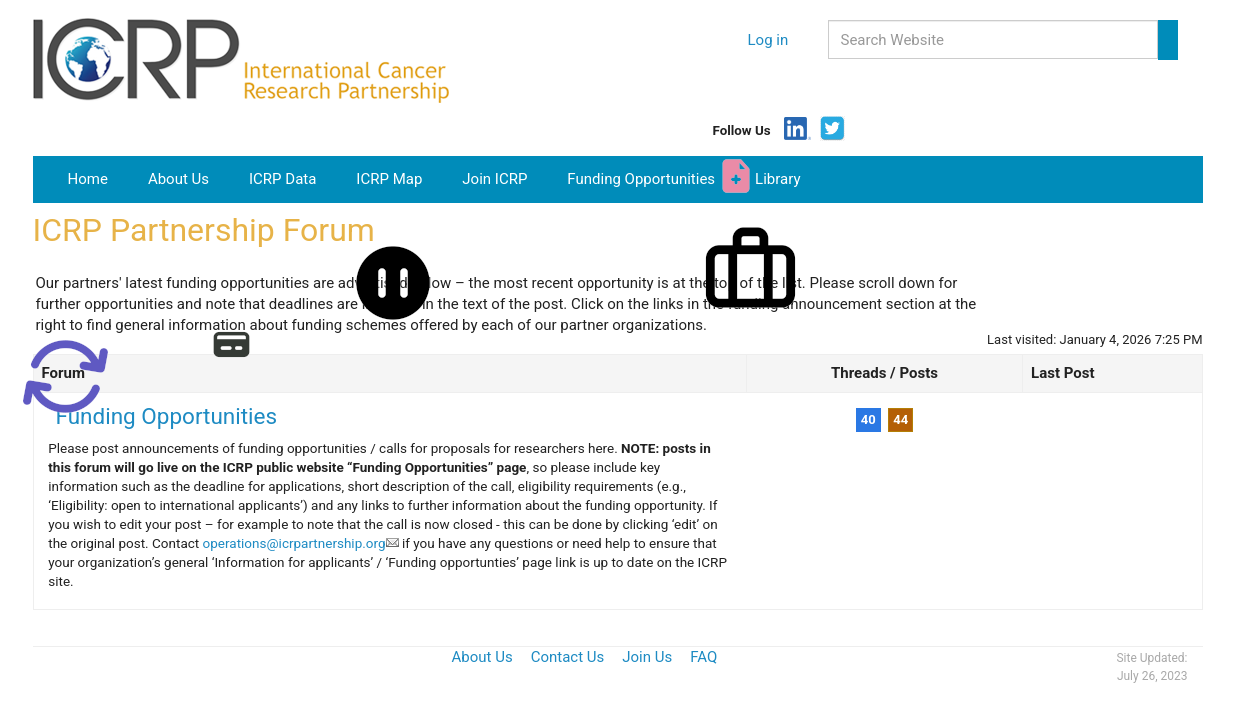  What do you see at coordinates (736, 176) in the screenshot?
I see `create a new file` at bounding box center [736, 176].